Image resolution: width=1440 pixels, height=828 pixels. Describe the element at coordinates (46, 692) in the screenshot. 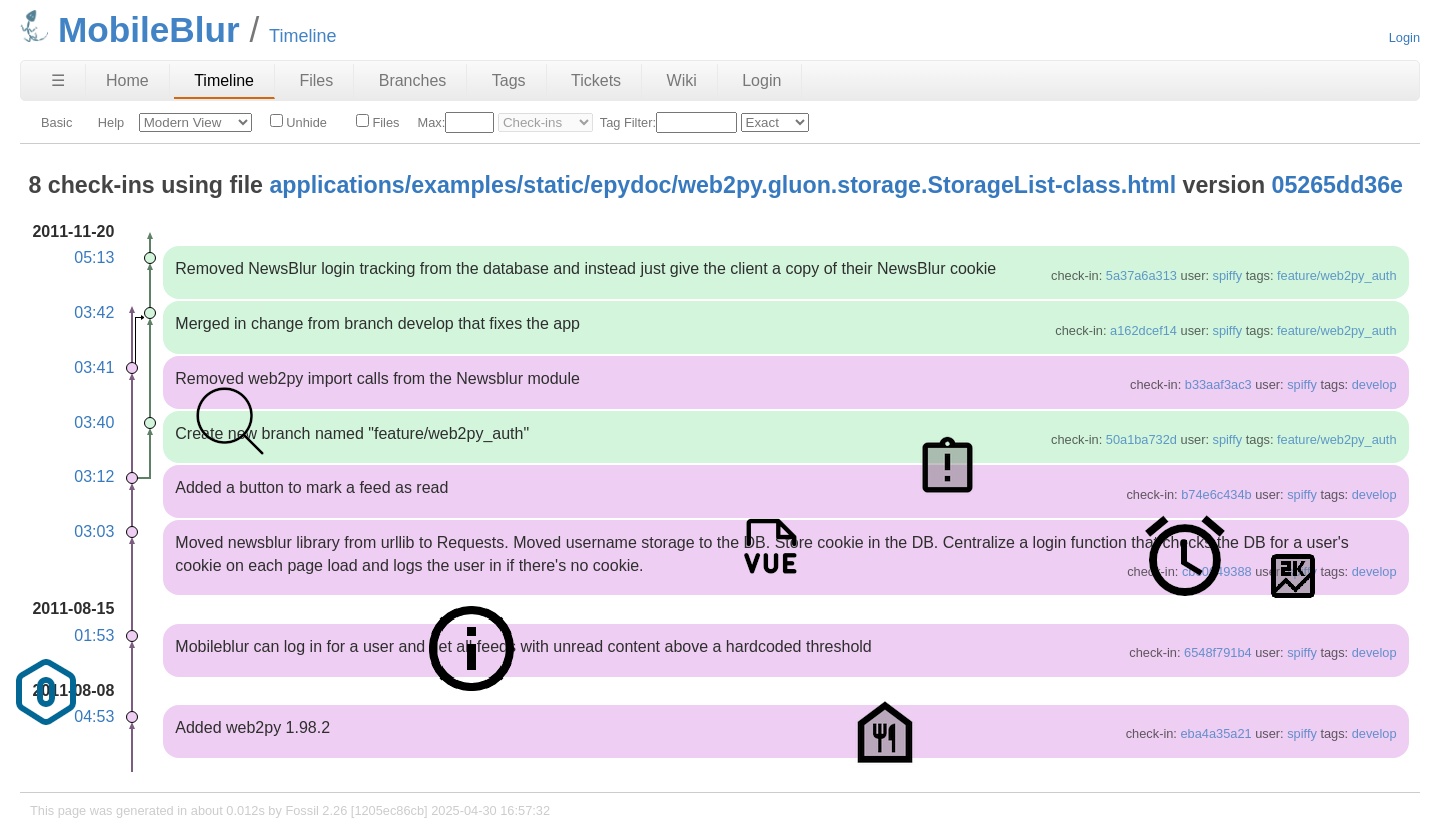

I see `indicates an "O" option or category in a hexagonal badge` at that location.